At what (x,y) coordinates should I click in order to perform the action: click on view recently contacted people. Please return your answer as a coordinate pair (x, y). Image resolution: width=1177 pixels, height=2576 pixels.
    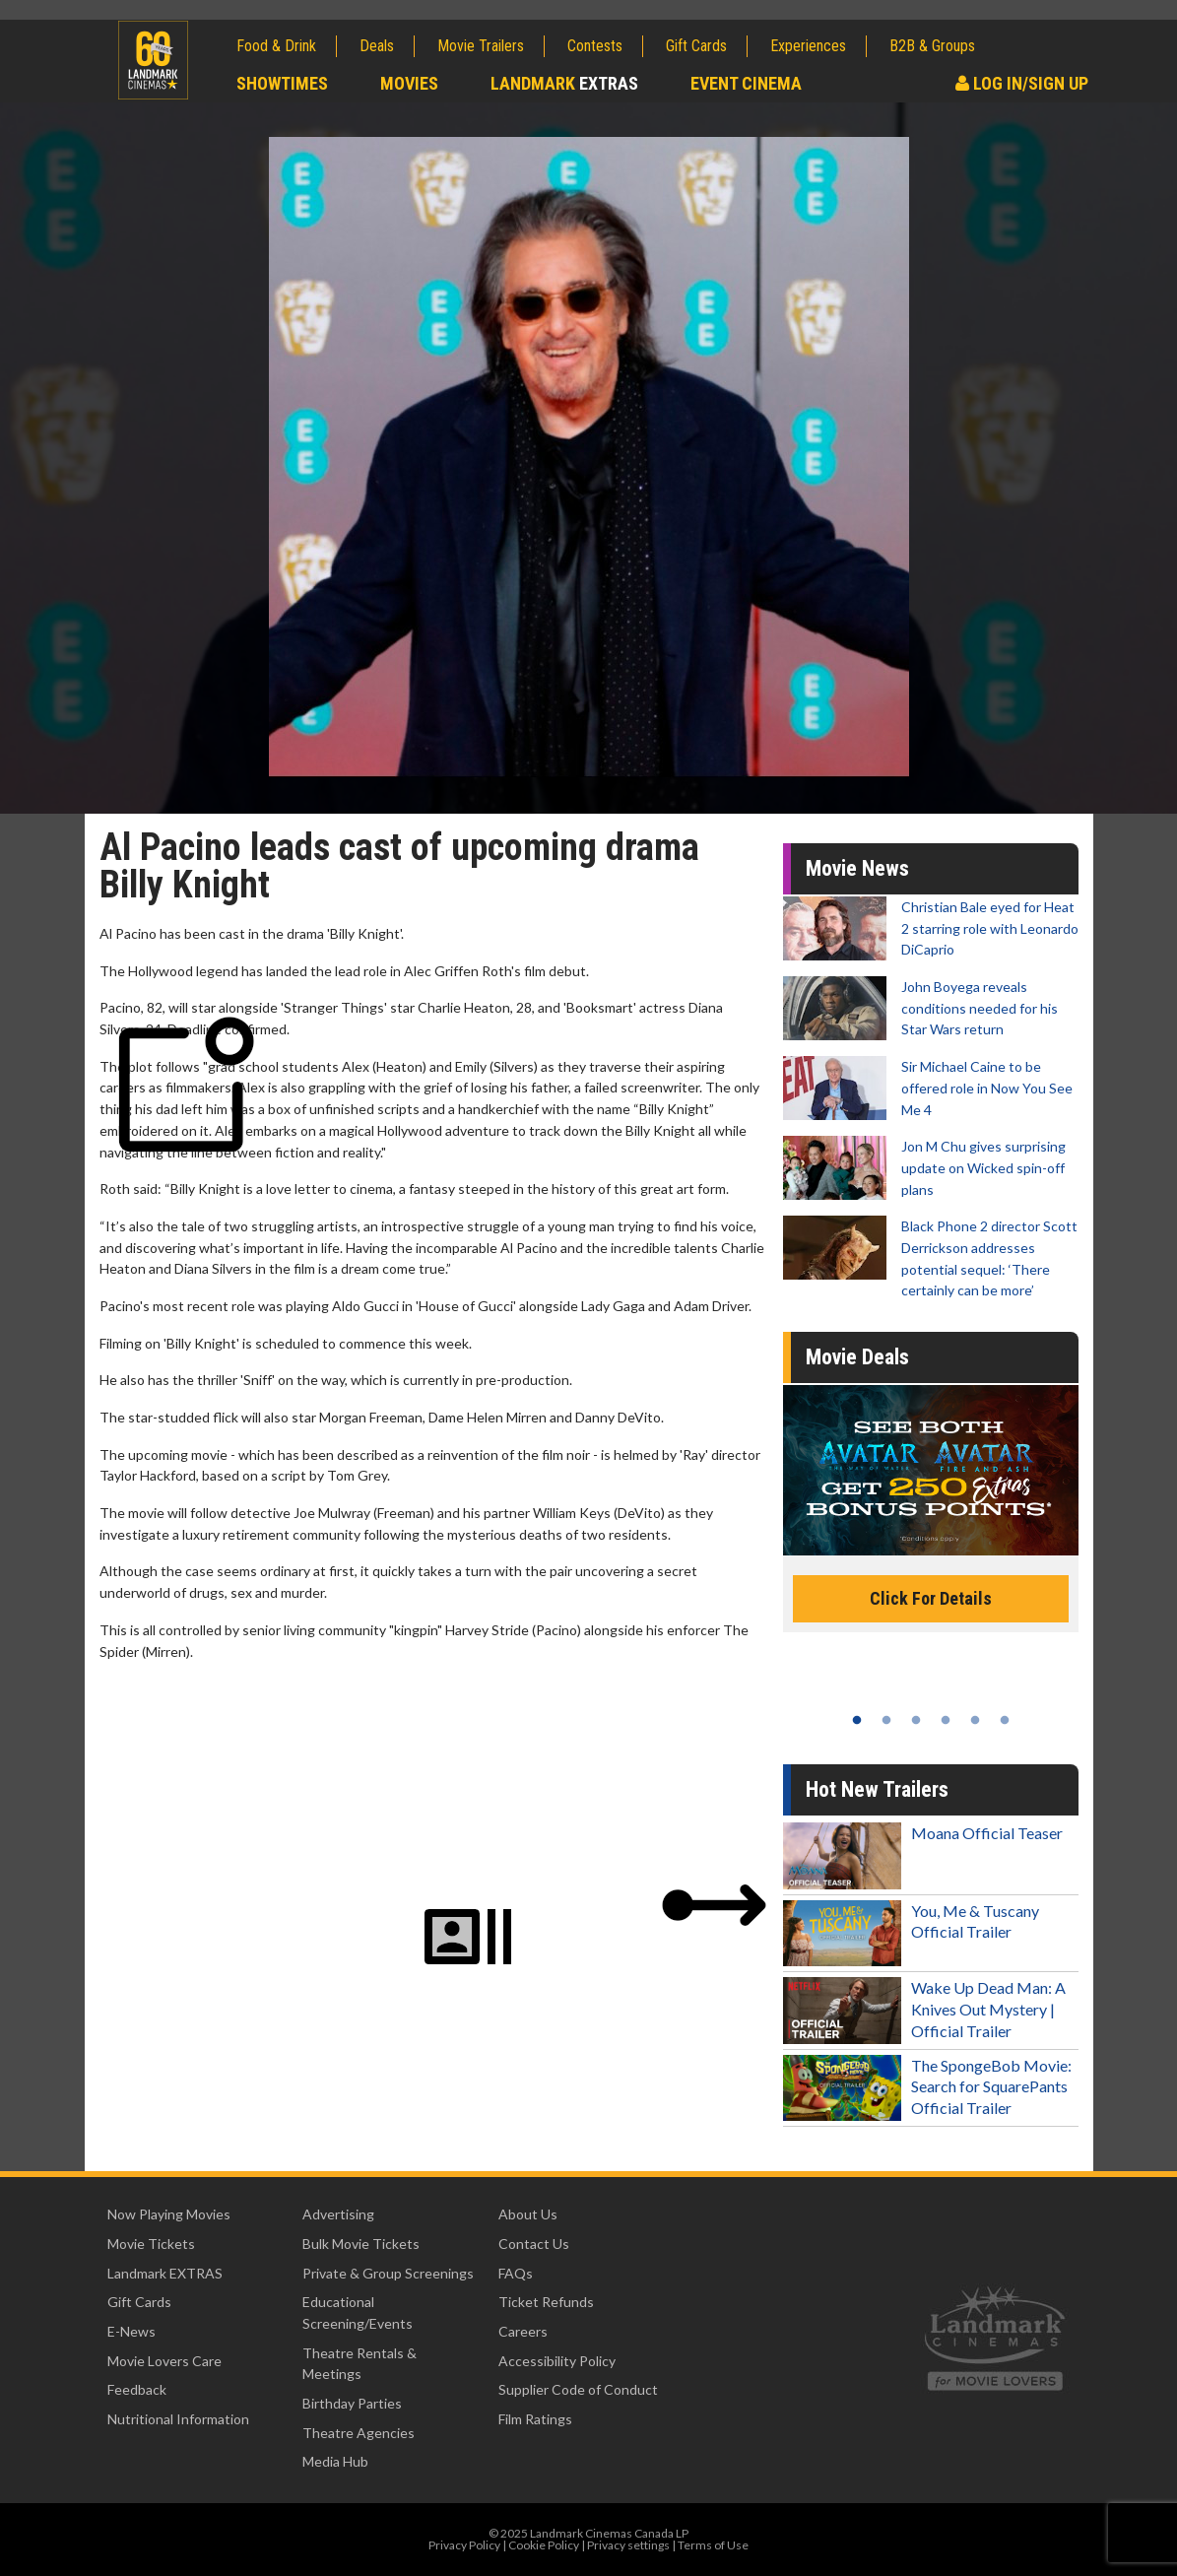
    Looking at the image, I should click on (468, 1937).